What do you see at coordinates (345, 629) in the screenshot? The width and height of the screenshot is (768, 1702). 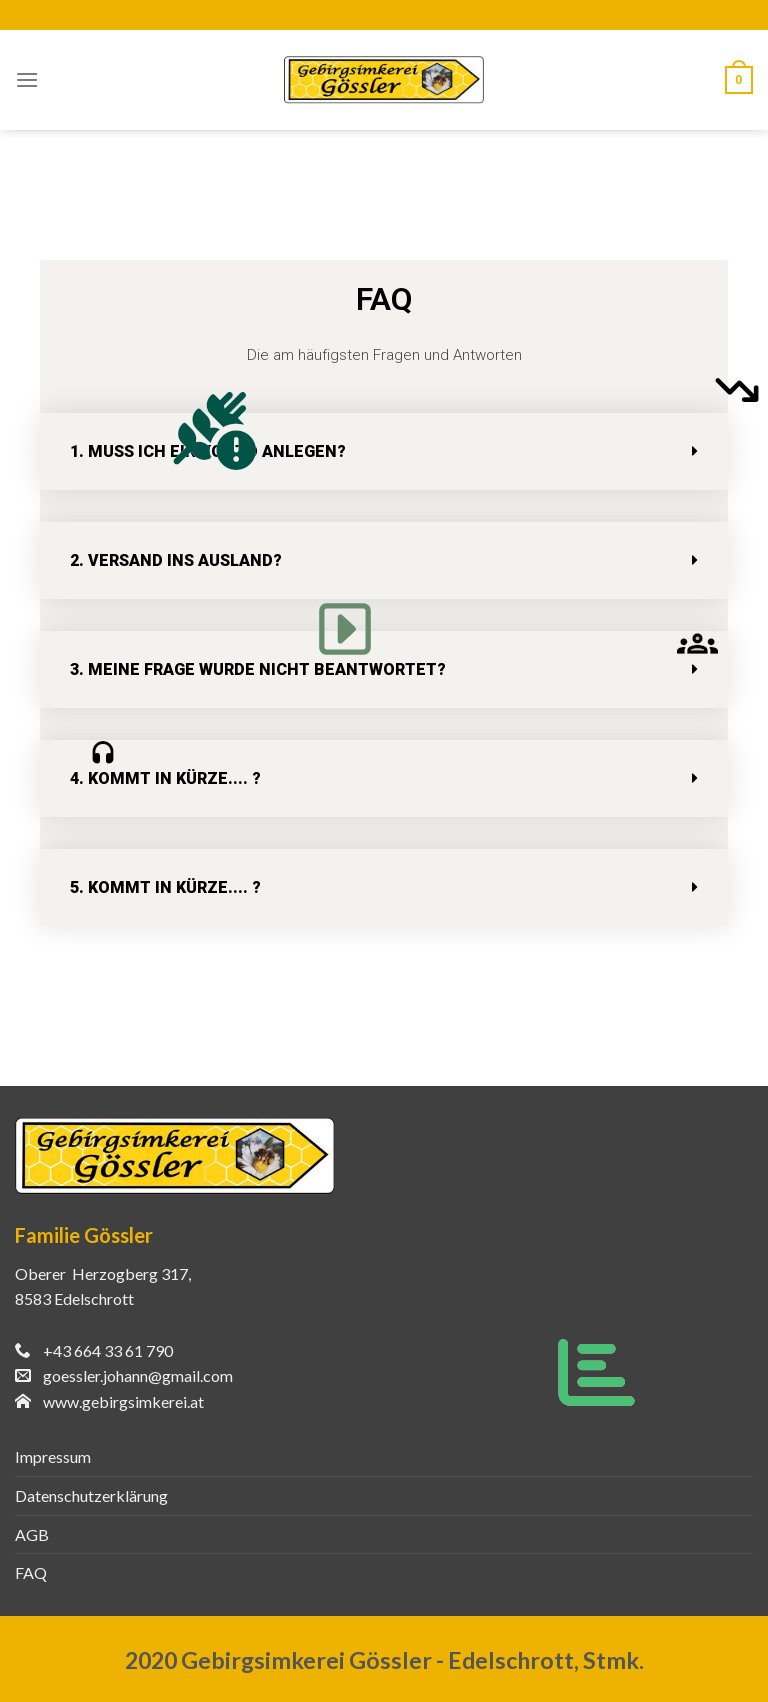 I see `play media or start video` at bounding box center [345, 629].